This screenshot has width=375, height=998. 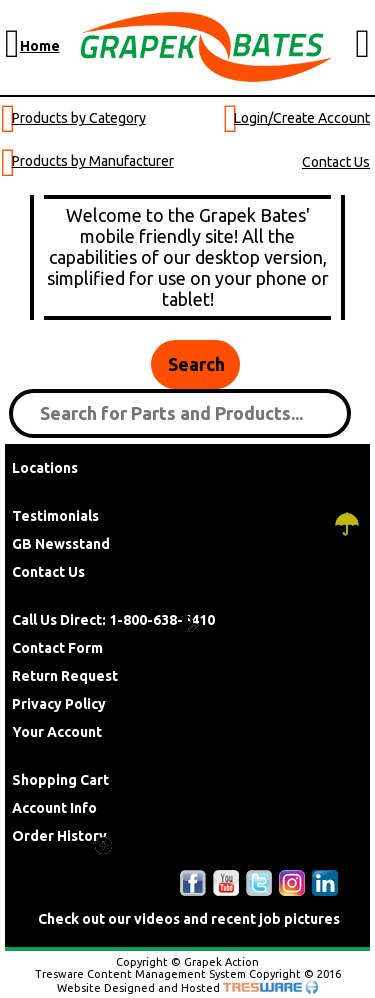 I want to click on add a new item, so click(x=103, y=845).